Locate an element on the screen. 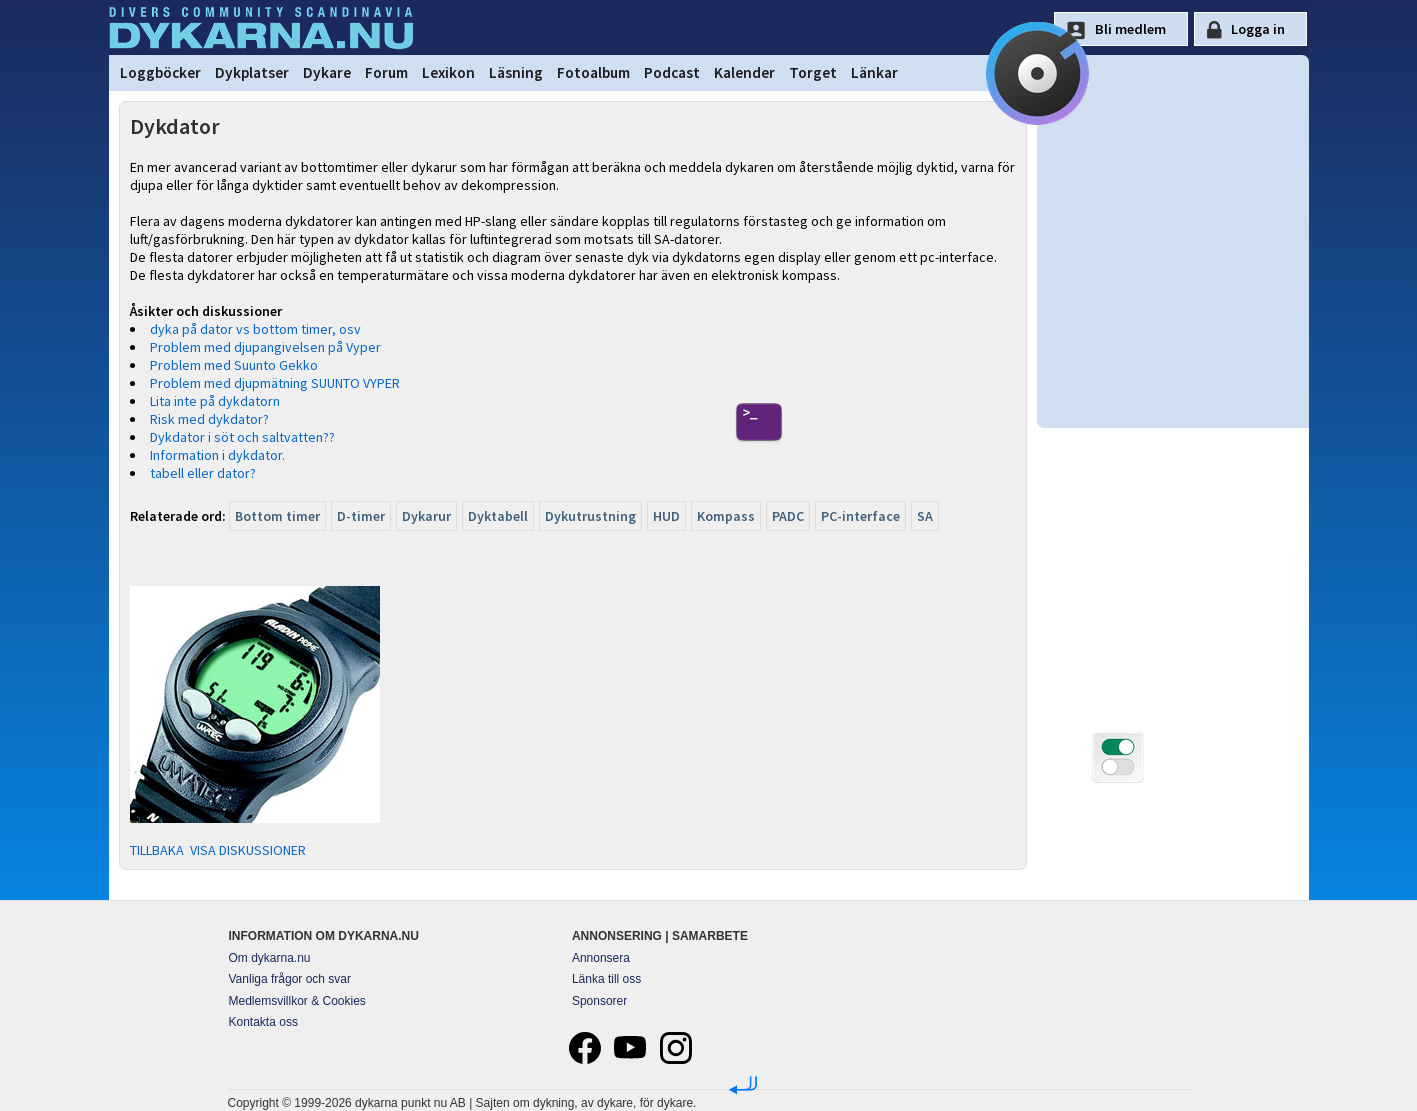  open groove music app is located at coordinates (1037, 73).